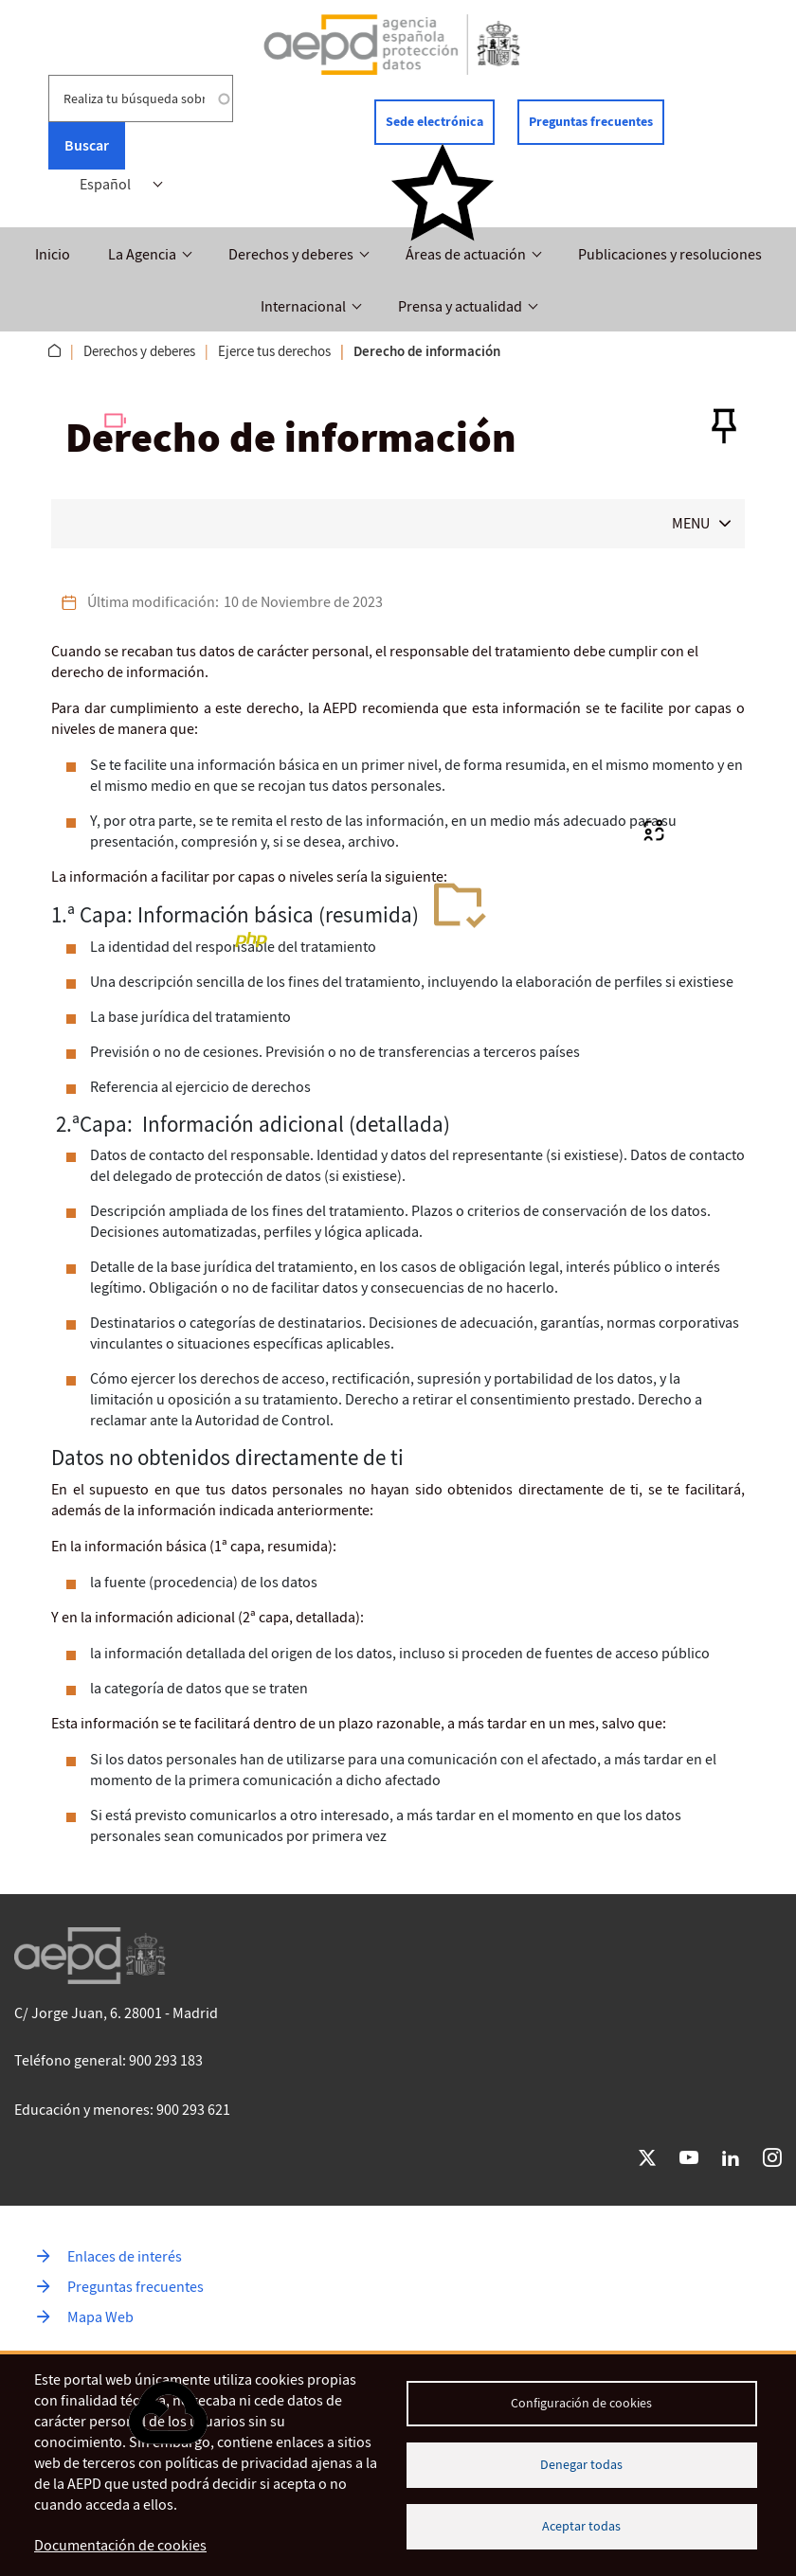 The image size is (796, 2576). What do you see at coordinates (654, 831) in the screenshot?
I see `peer-to-peer connection or transfer` at bounding box center [654, 831].